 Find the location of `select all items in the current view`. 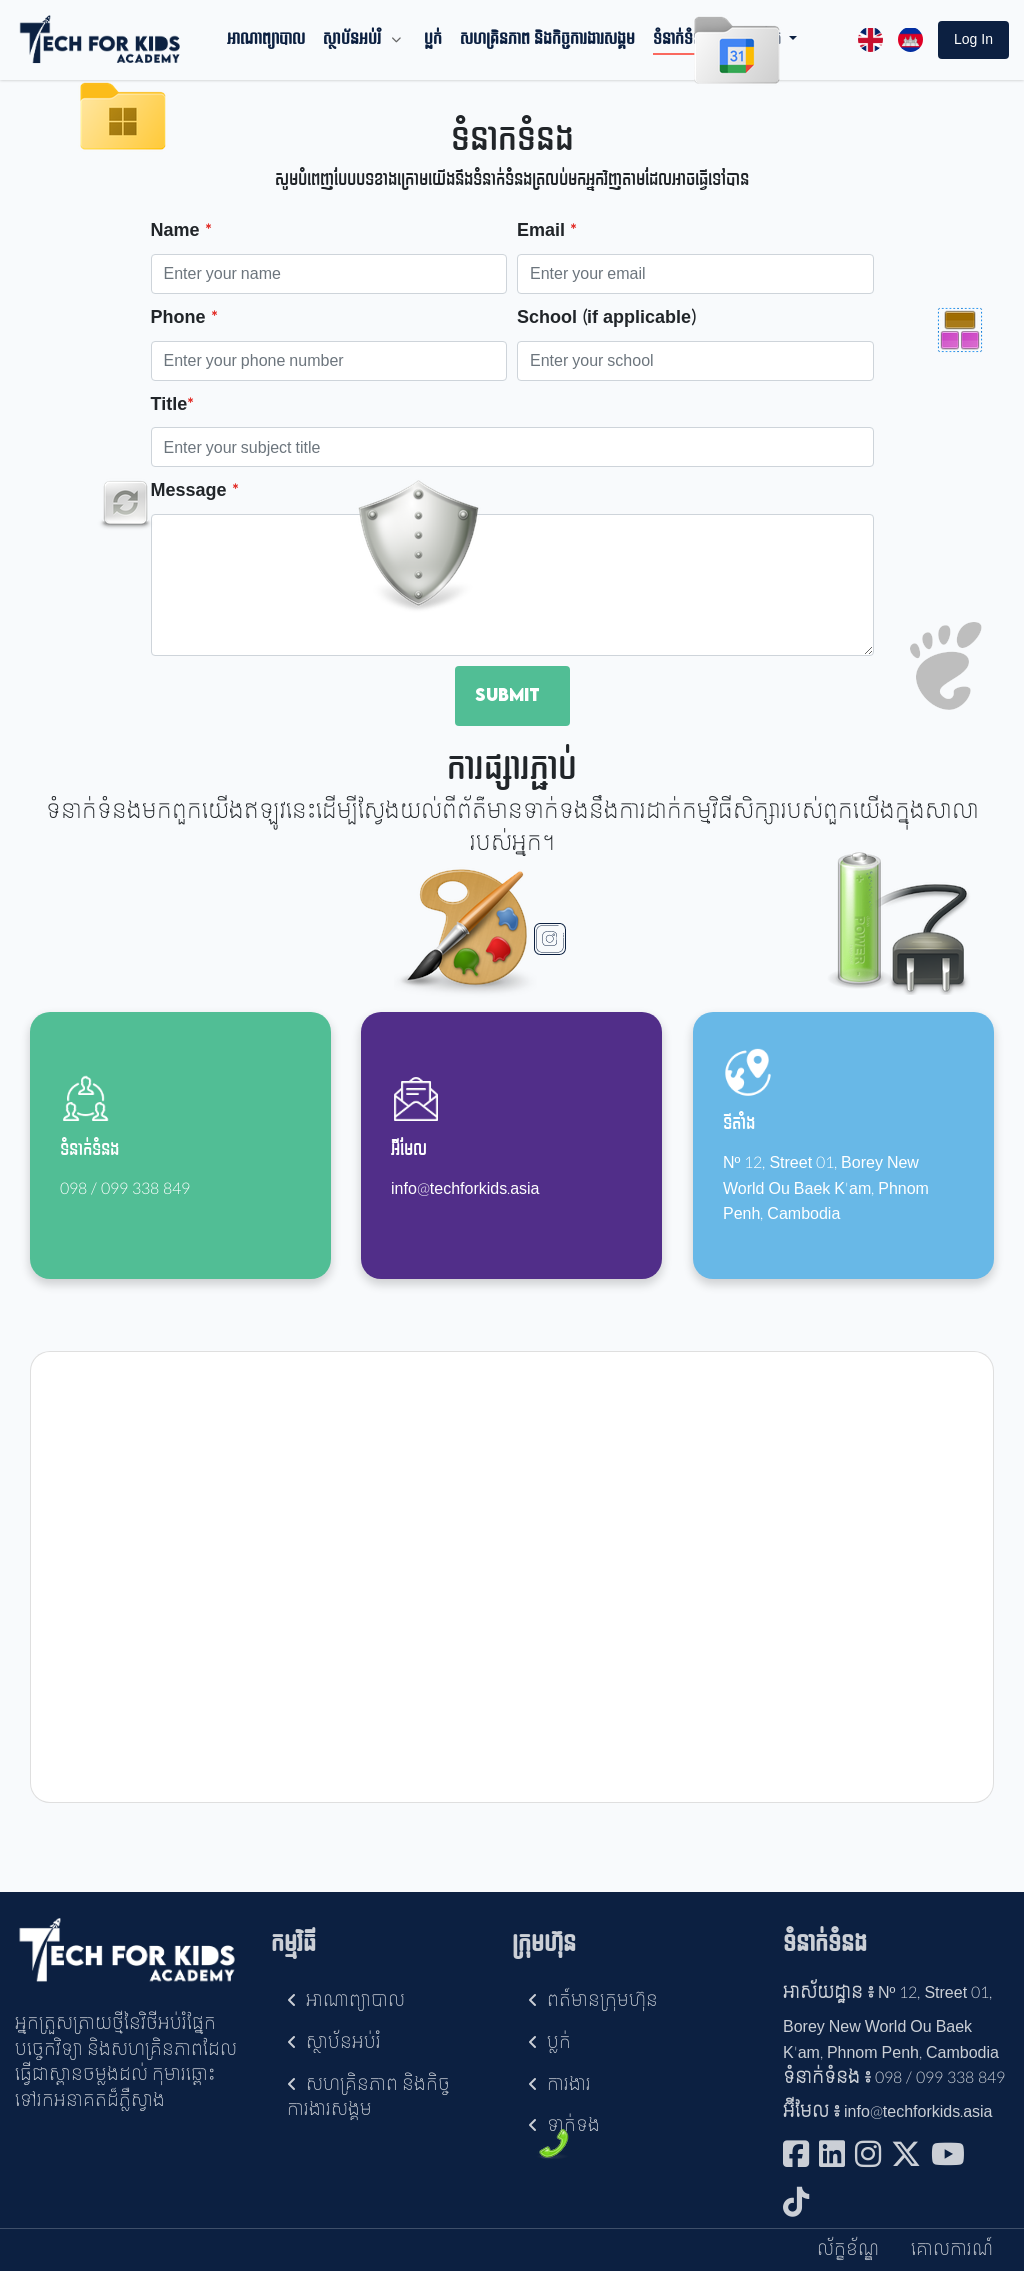

select all items in the current view is located at coordinates (960, 330).